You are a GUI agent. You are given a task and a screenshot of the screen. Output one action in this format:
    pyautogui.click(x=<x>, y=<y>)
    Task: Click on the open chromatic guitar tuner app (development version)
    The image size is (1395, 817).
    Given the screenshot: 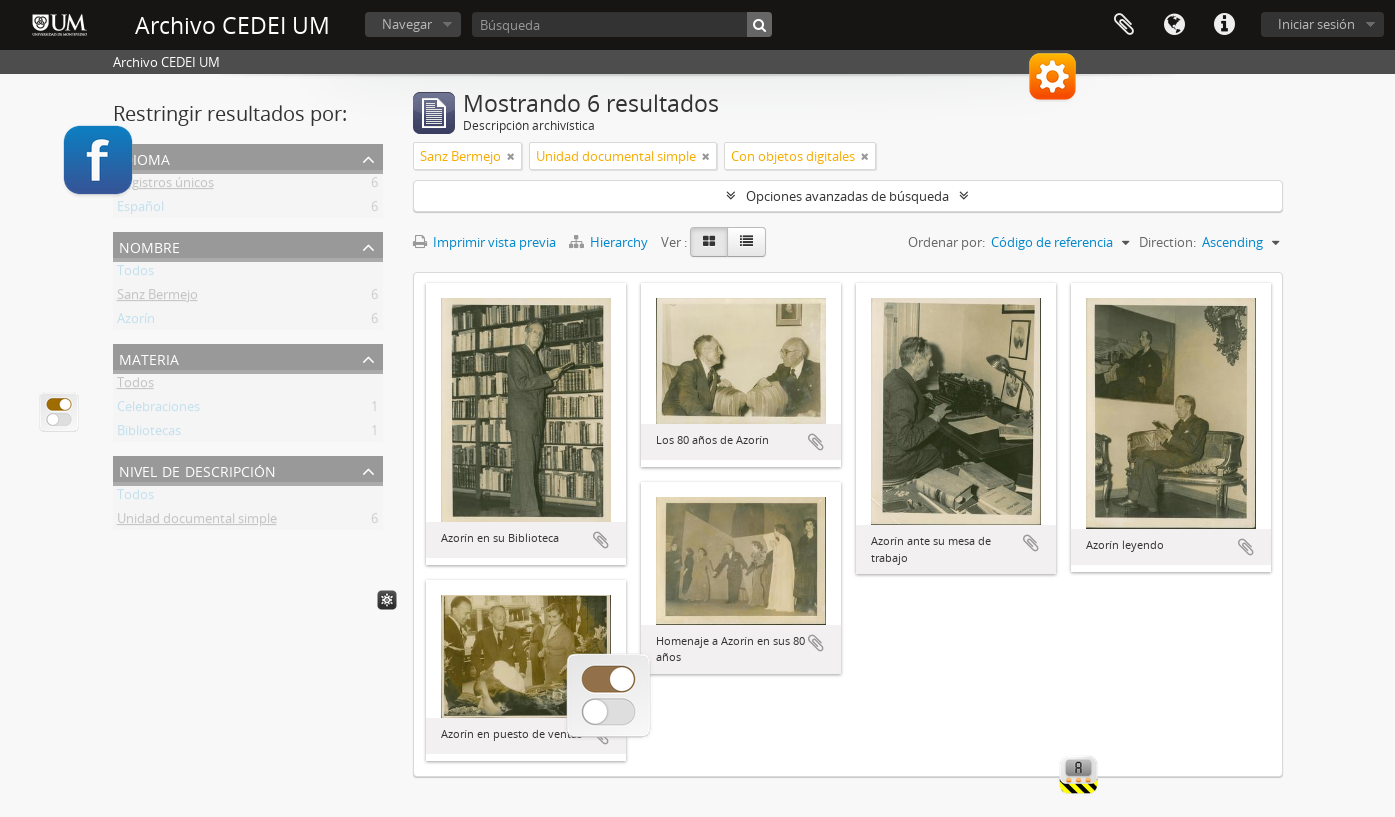 What is the action you would take?
    pyautogui.click(x=1078, y=774)
    